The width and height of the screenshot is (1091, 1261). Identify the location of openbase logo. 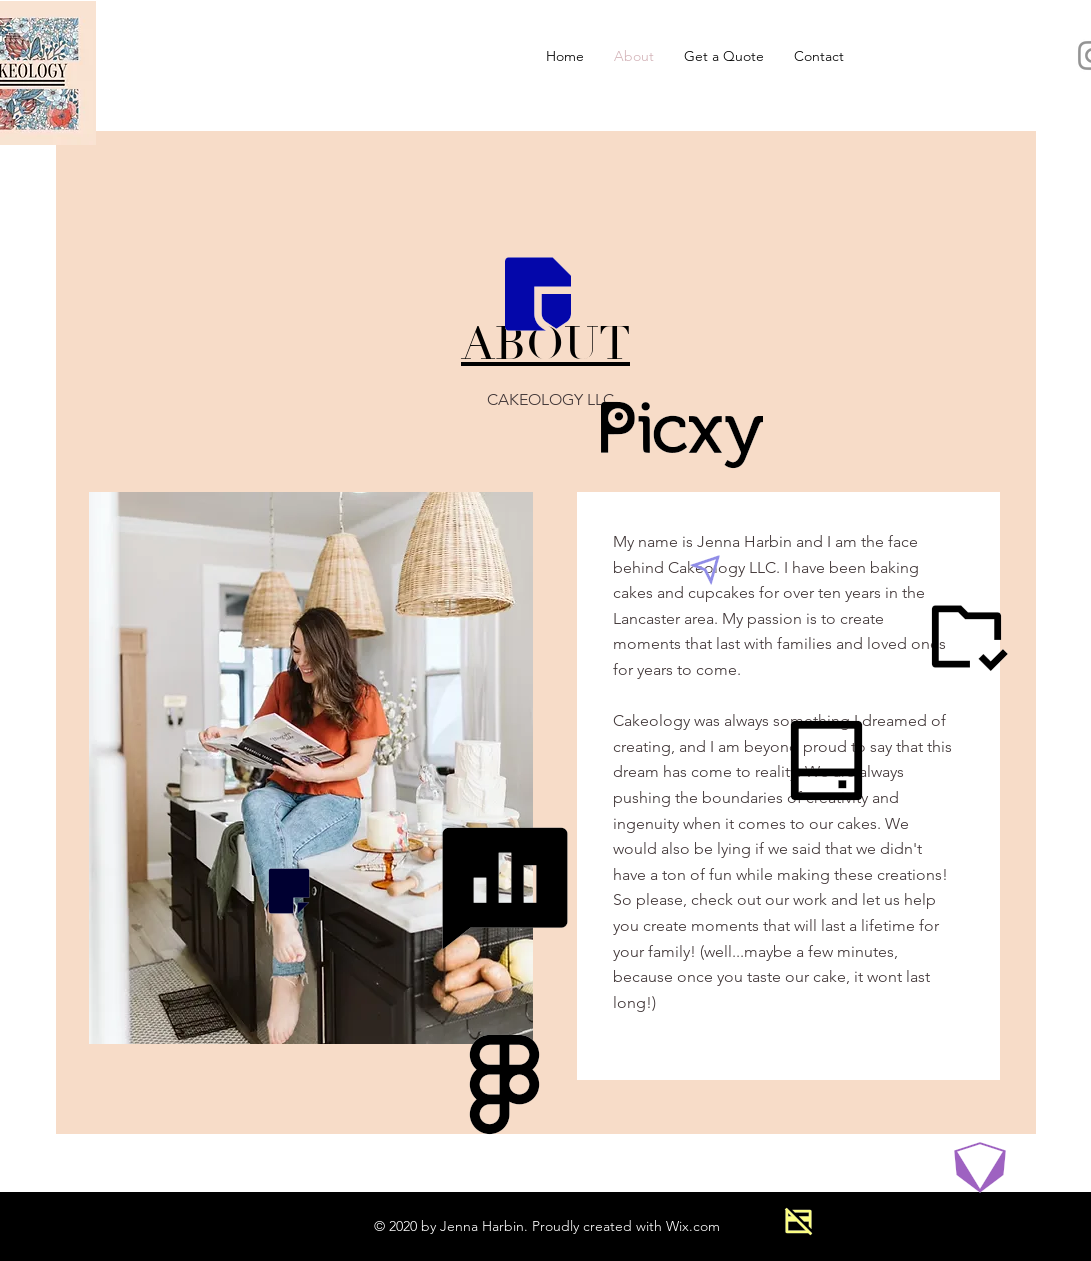
(980, 1166).